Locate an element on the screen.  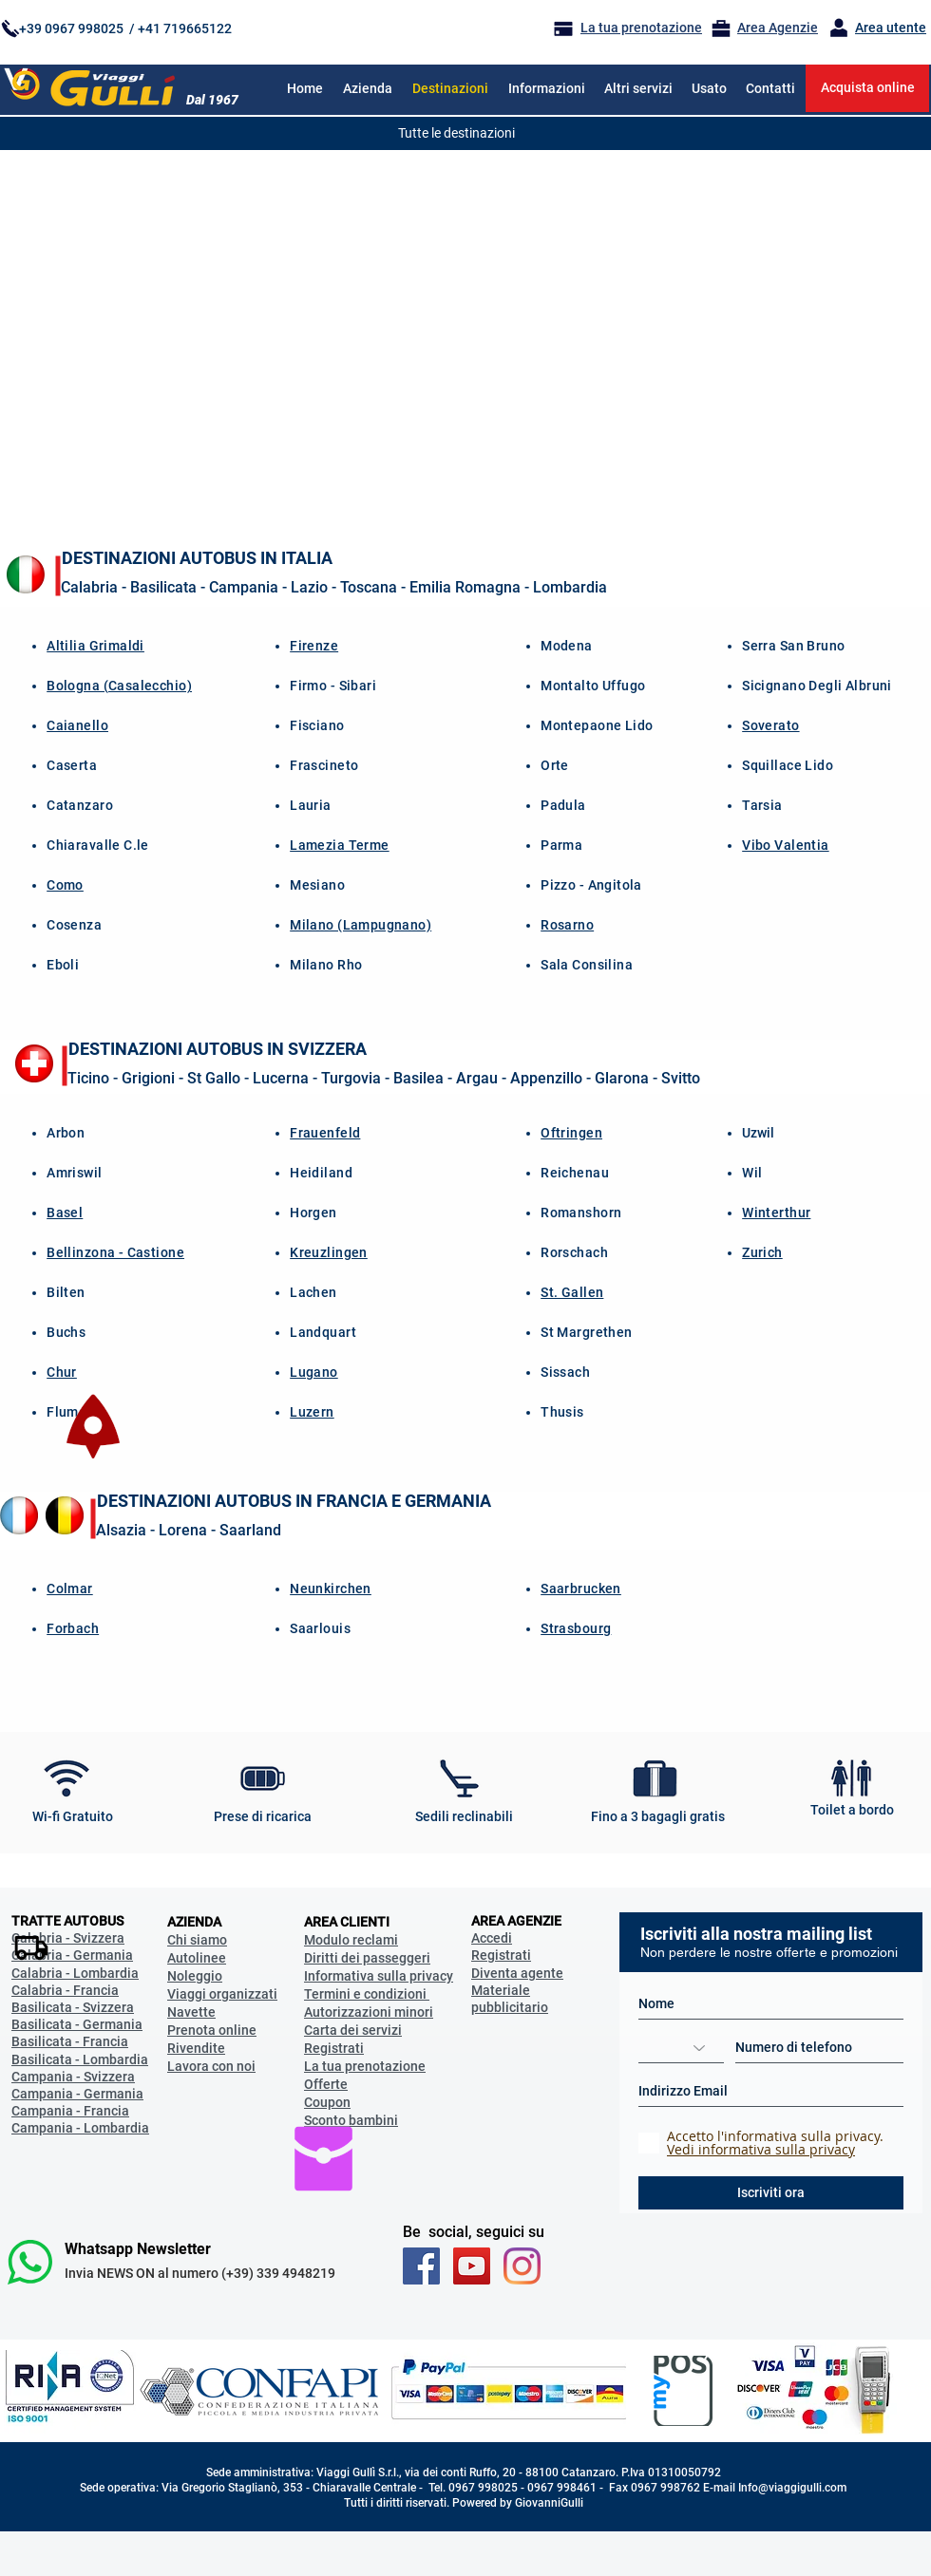
send a red packet or digital gift money is located at coordinates (323, 2158).